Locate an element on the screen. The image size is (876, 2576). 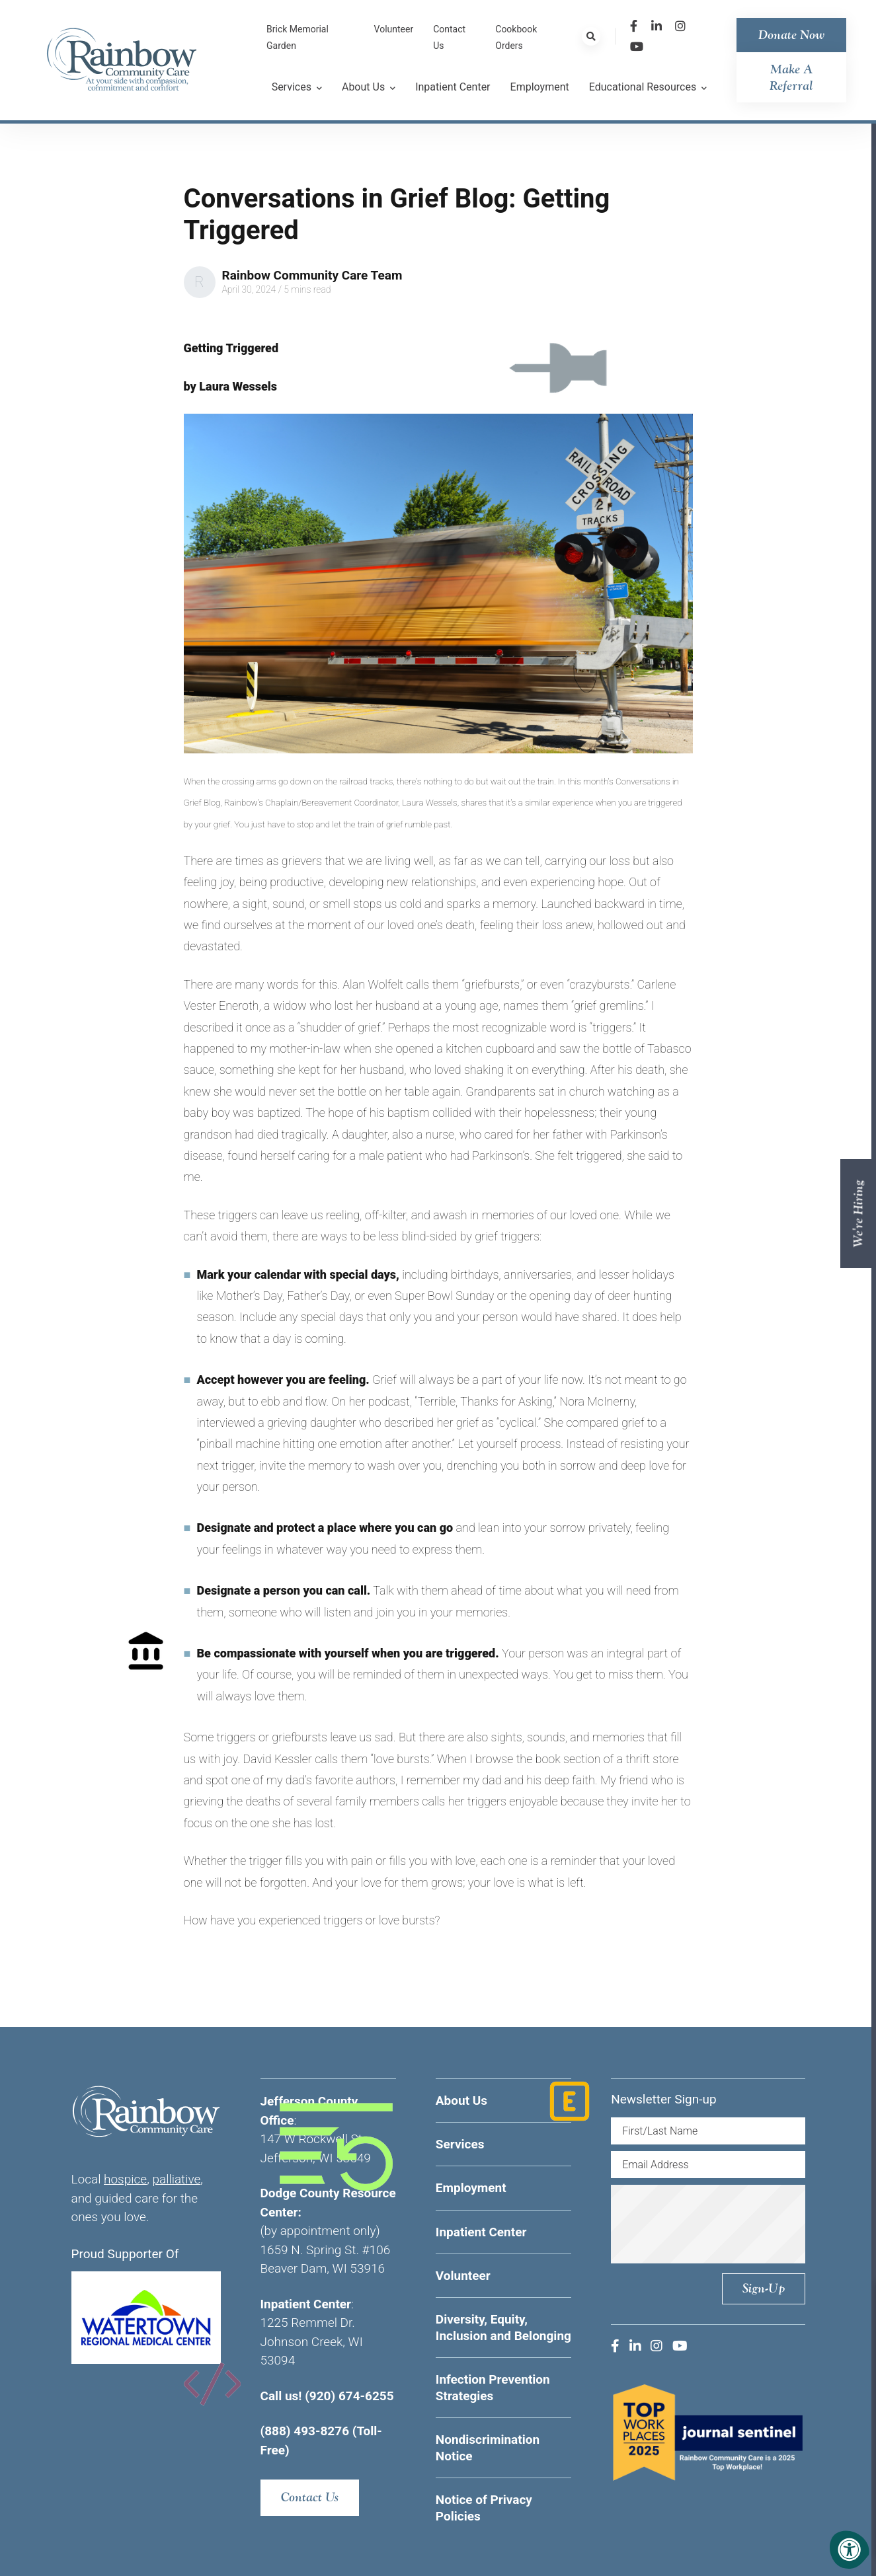
indicates an "E" rating or classification is located at coordinates (569, 2101).